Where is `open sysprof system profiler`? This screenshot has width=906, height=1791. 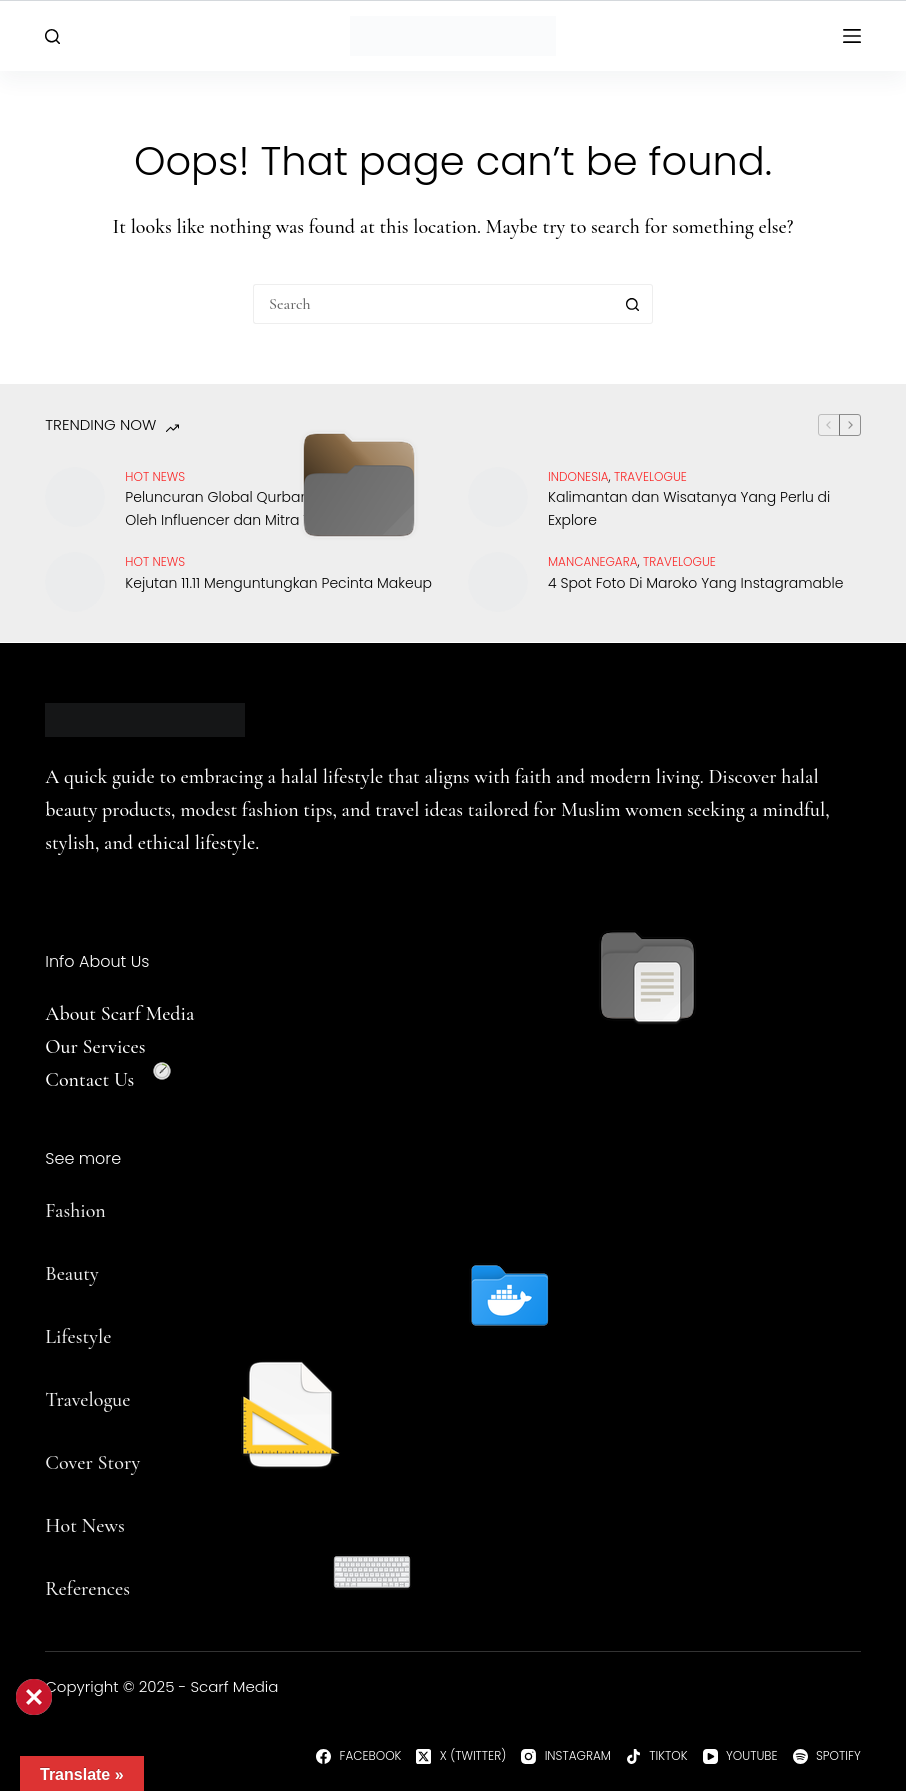 open sysprof system profiler is located at coordinates (162, 1071).